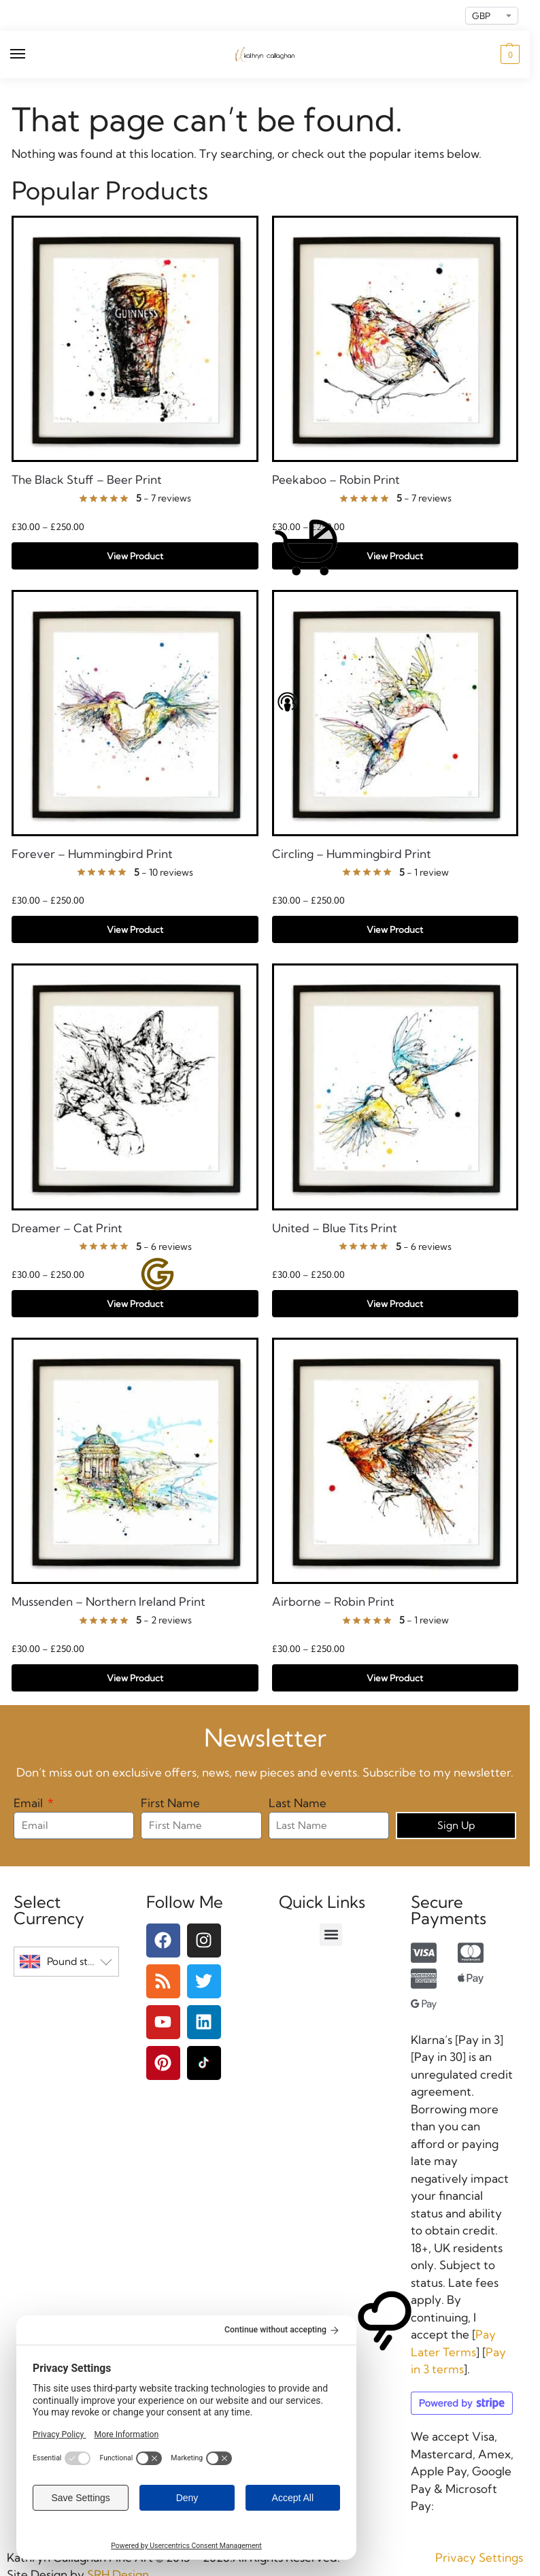 The height and width of the screenshot is (2576, 540). Describe the element at coordinates (287, 701) in the screenshot. I see `open apple podcasts` at that location.